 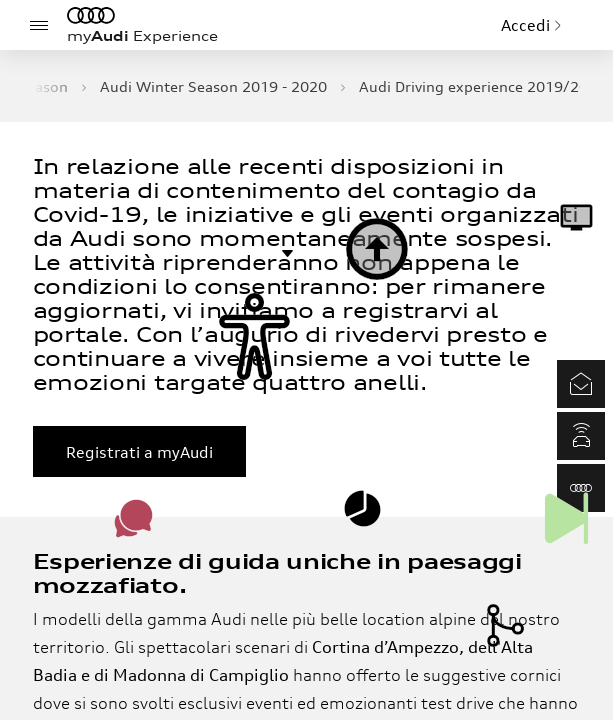 I want to click on view analytics or statistics, so click(x=362, y=508).